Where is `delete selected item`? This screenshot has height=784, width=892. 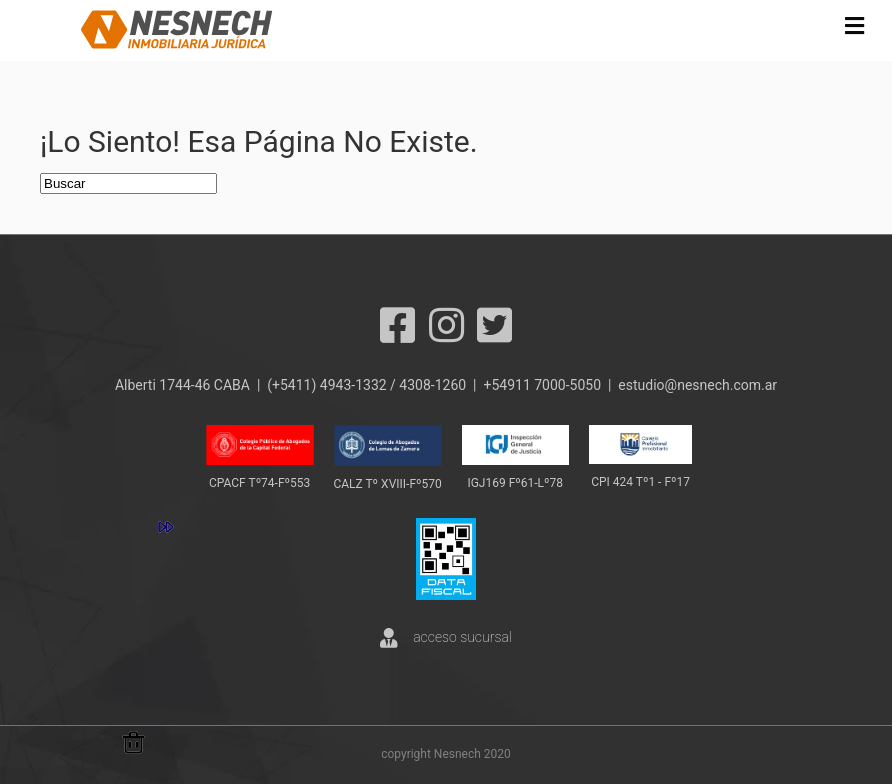 delete selected item is located at coordinates (133, 742).